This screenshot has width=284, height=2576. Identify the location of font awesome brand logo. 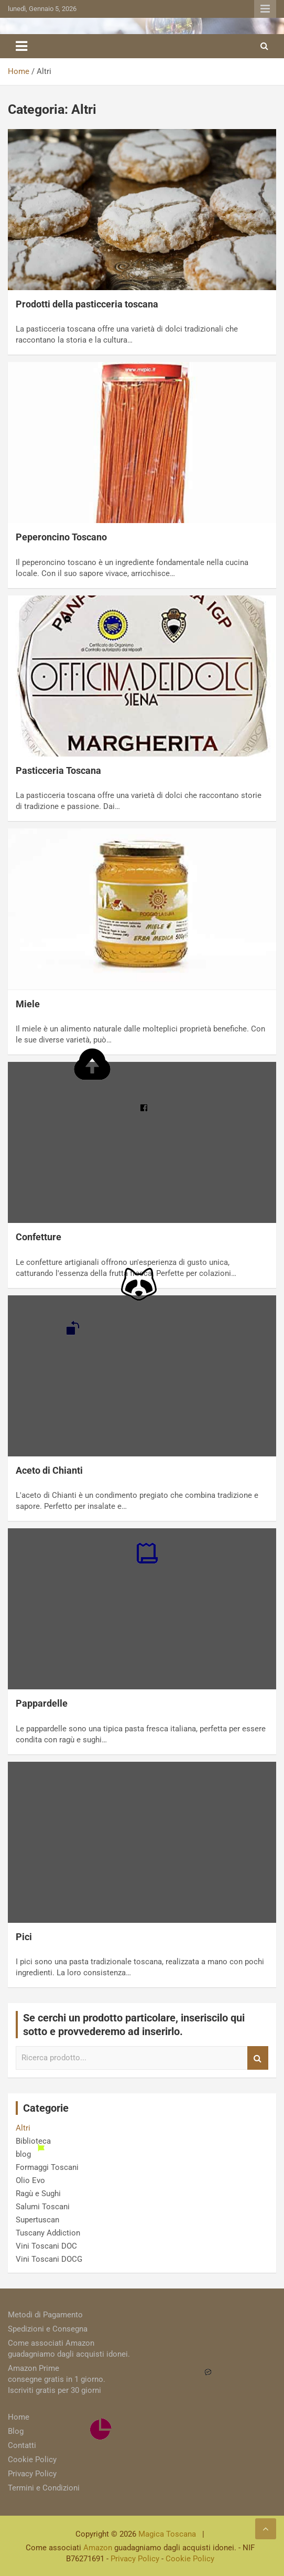
(41, 2147).